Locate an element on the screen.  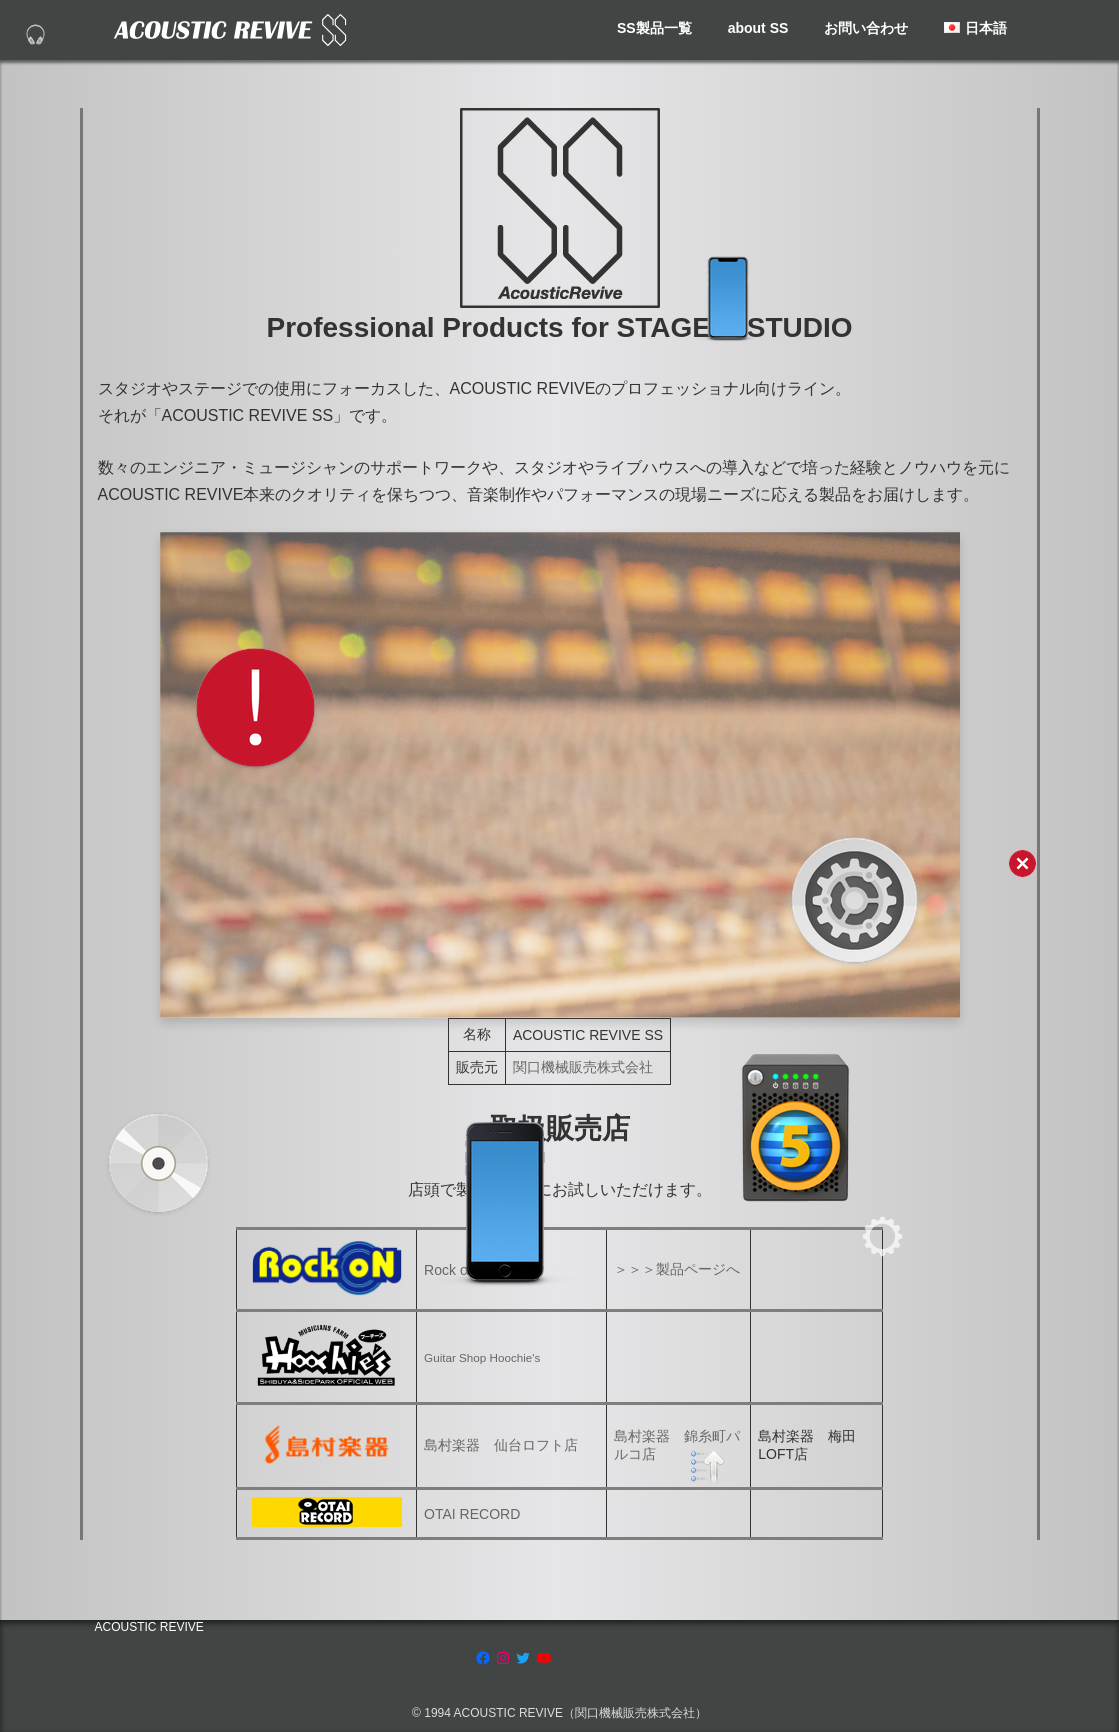
access RAID 5 storage configuration is located at coordinates (795, 1127).